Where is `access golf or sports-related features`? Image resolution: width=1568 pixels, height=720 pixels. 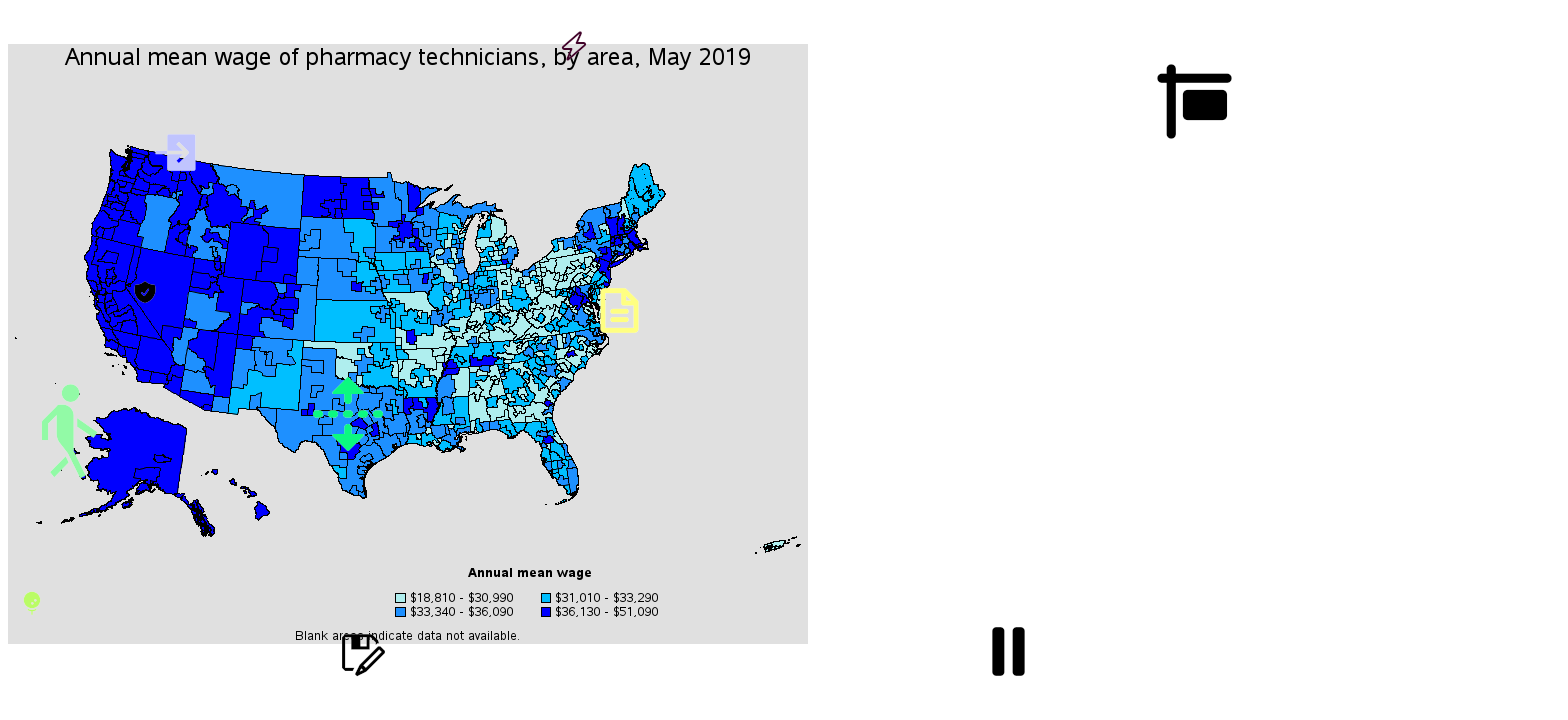 access golf or sports-related features is located at coordinates (32, 603).